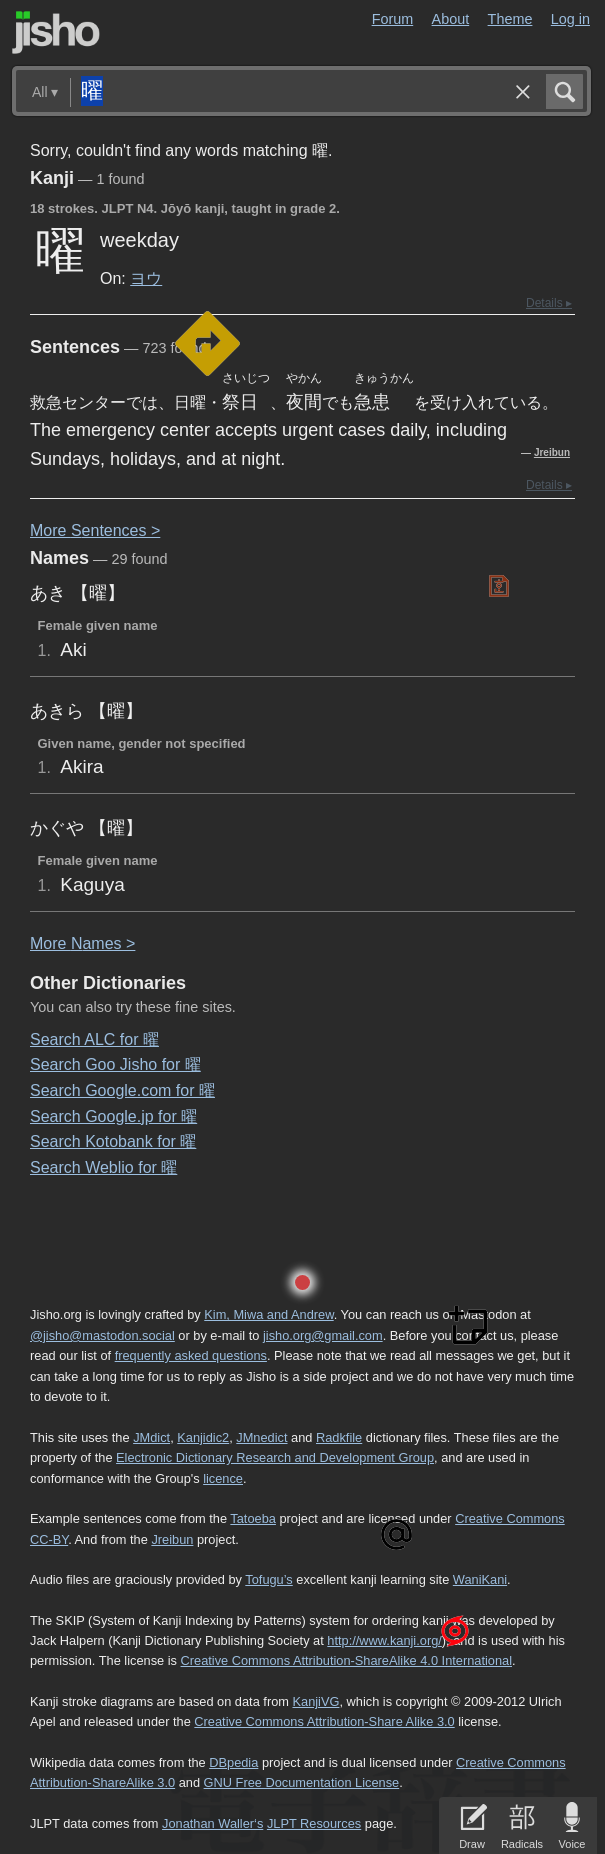  Describe the element at coordinates (207, 343) in the screenshot. I see `get directions to this location` at that location.